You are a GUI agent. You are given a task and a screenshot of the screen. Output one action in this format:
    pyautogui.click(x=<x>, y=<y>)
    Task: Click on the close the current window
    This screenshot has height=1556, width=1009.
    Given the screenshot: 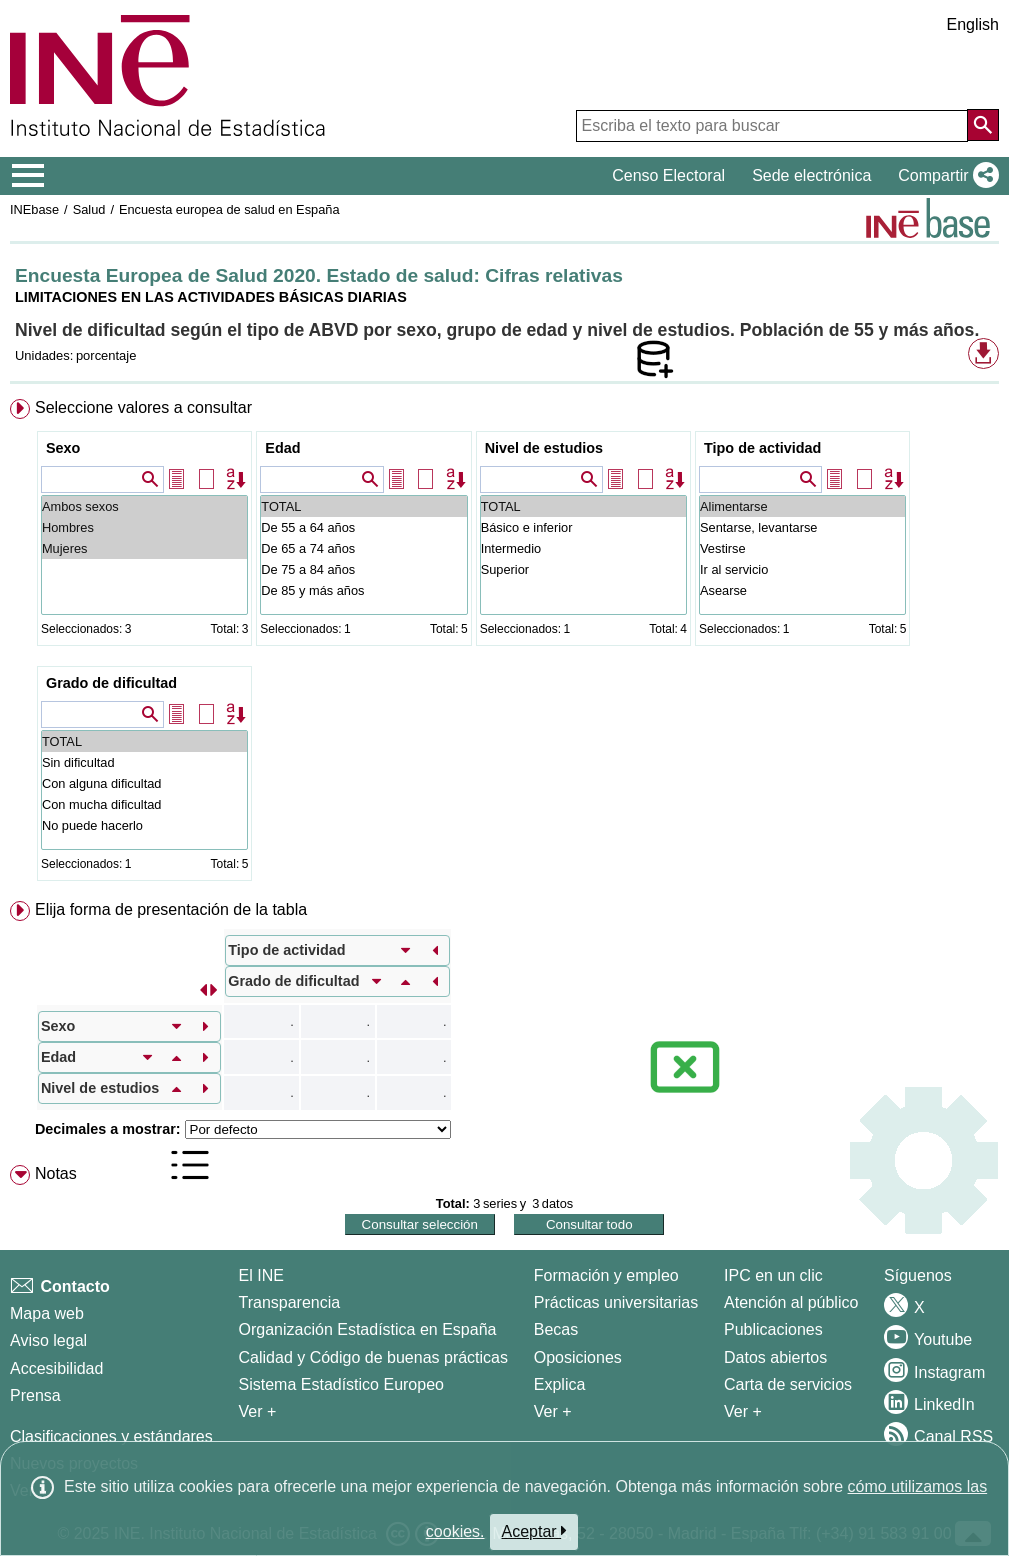 What is the action you would take?
    pyautogui.click(x=685, y=1067)
    